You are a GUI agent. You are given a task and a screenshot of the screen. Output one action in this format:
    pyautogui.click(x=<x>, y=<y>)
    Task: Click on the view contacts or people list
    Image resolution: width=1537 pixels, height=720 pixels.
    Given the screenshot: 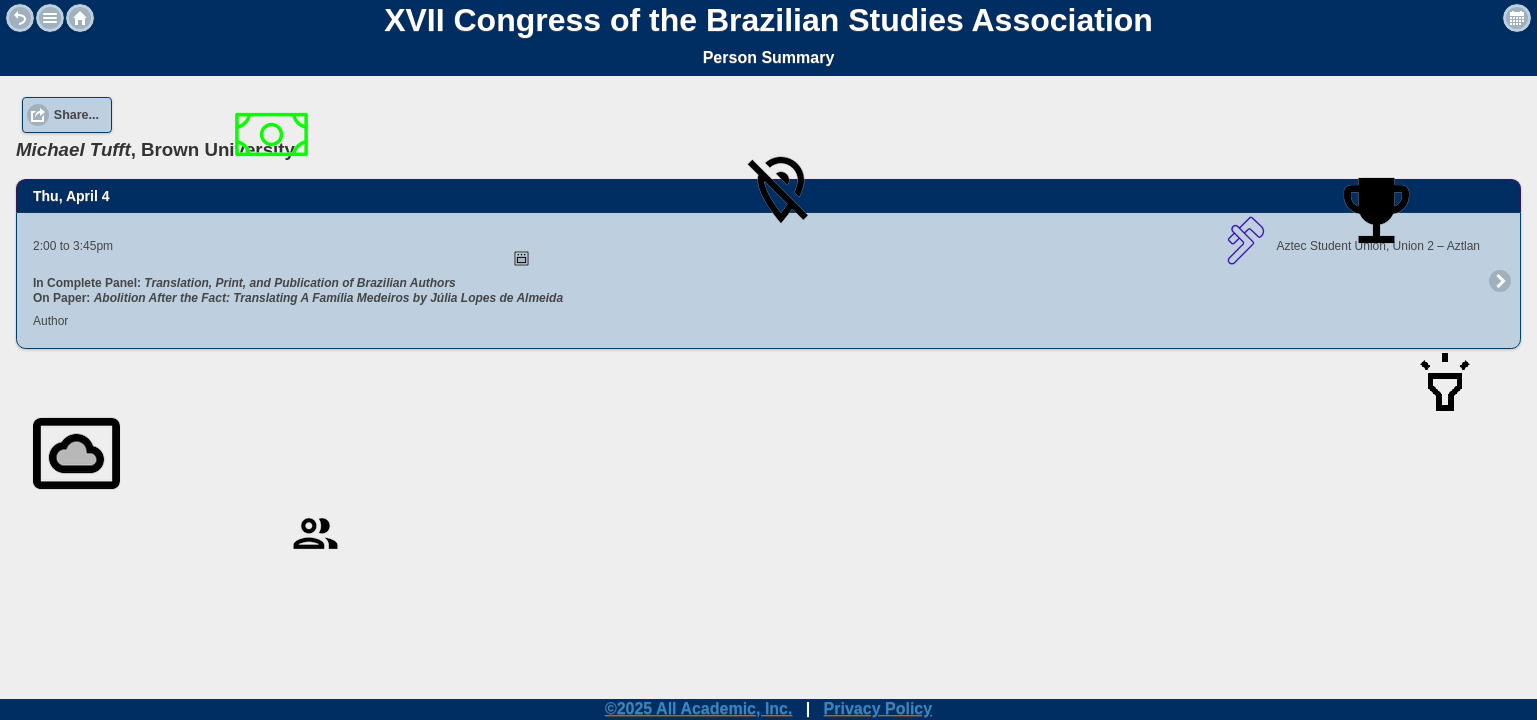 What is the action you would take?
    pyautogui.click(x=315, y=533)
    